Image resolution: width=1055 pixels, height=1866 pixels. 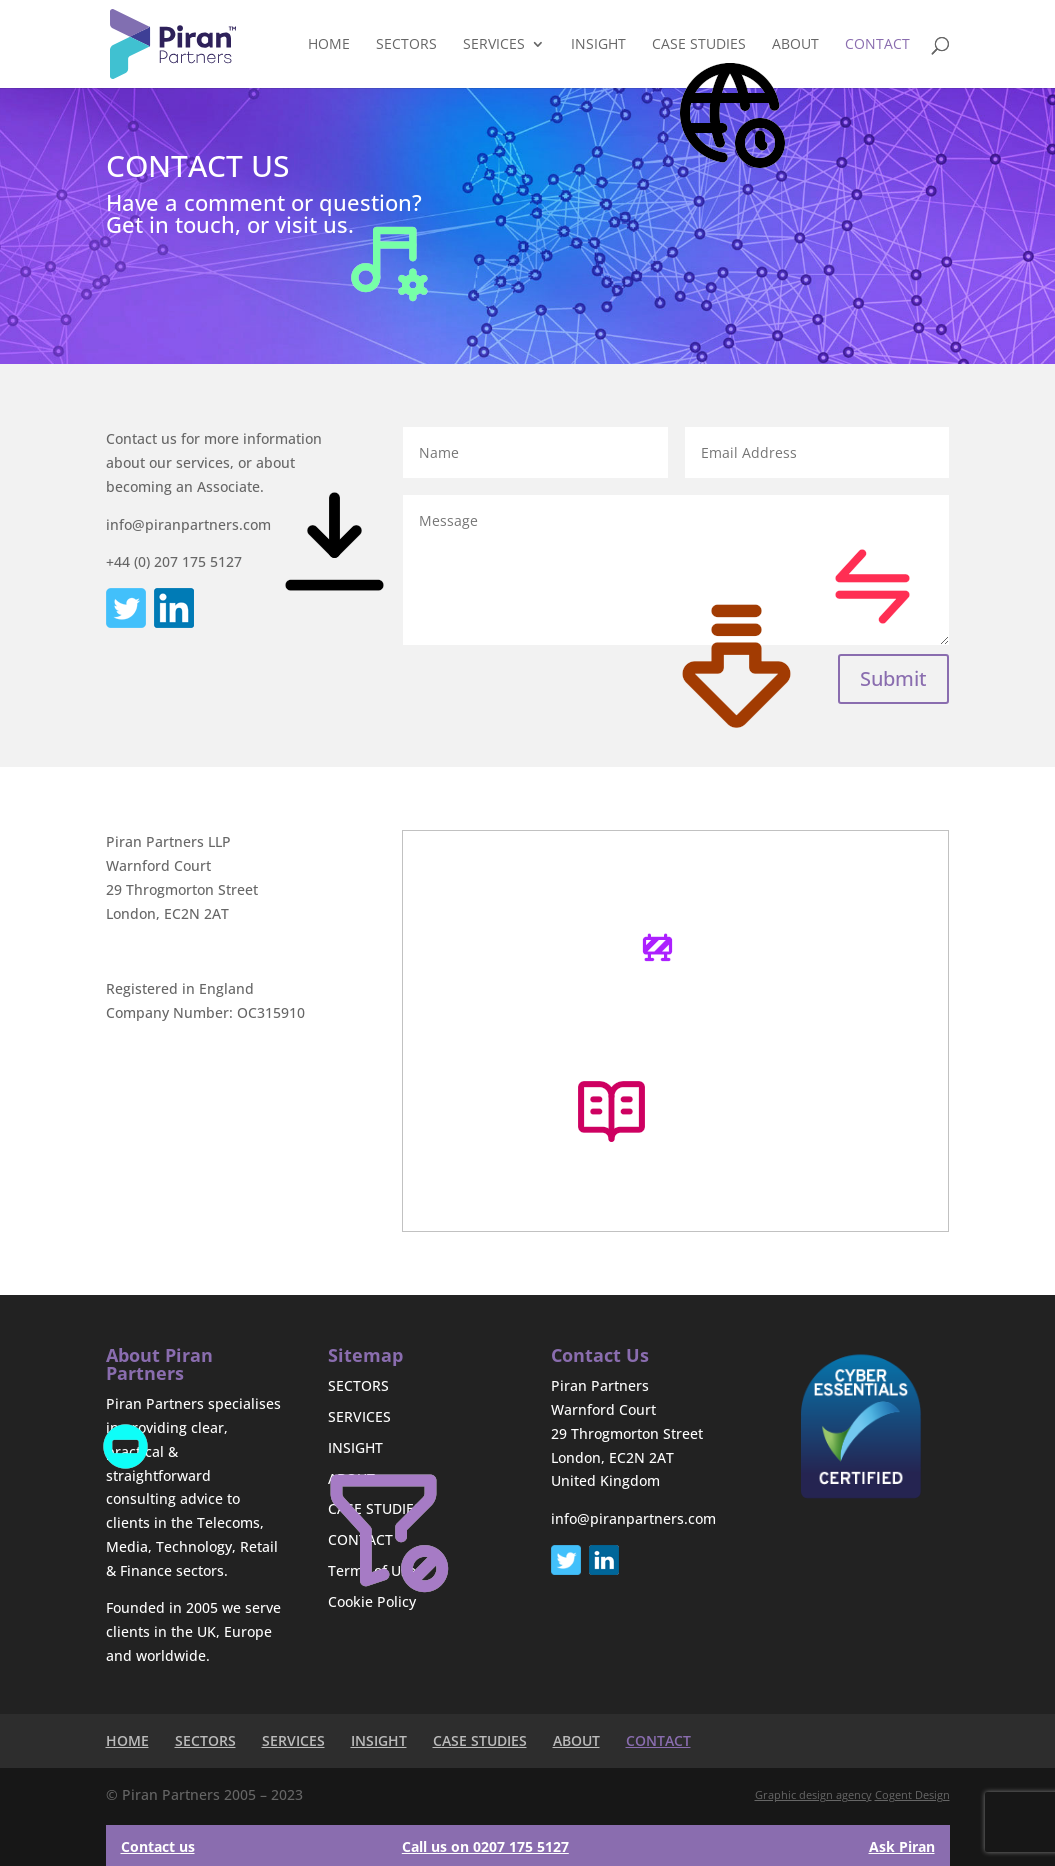 I want to click on download file to device, so click(x=334, y=541).